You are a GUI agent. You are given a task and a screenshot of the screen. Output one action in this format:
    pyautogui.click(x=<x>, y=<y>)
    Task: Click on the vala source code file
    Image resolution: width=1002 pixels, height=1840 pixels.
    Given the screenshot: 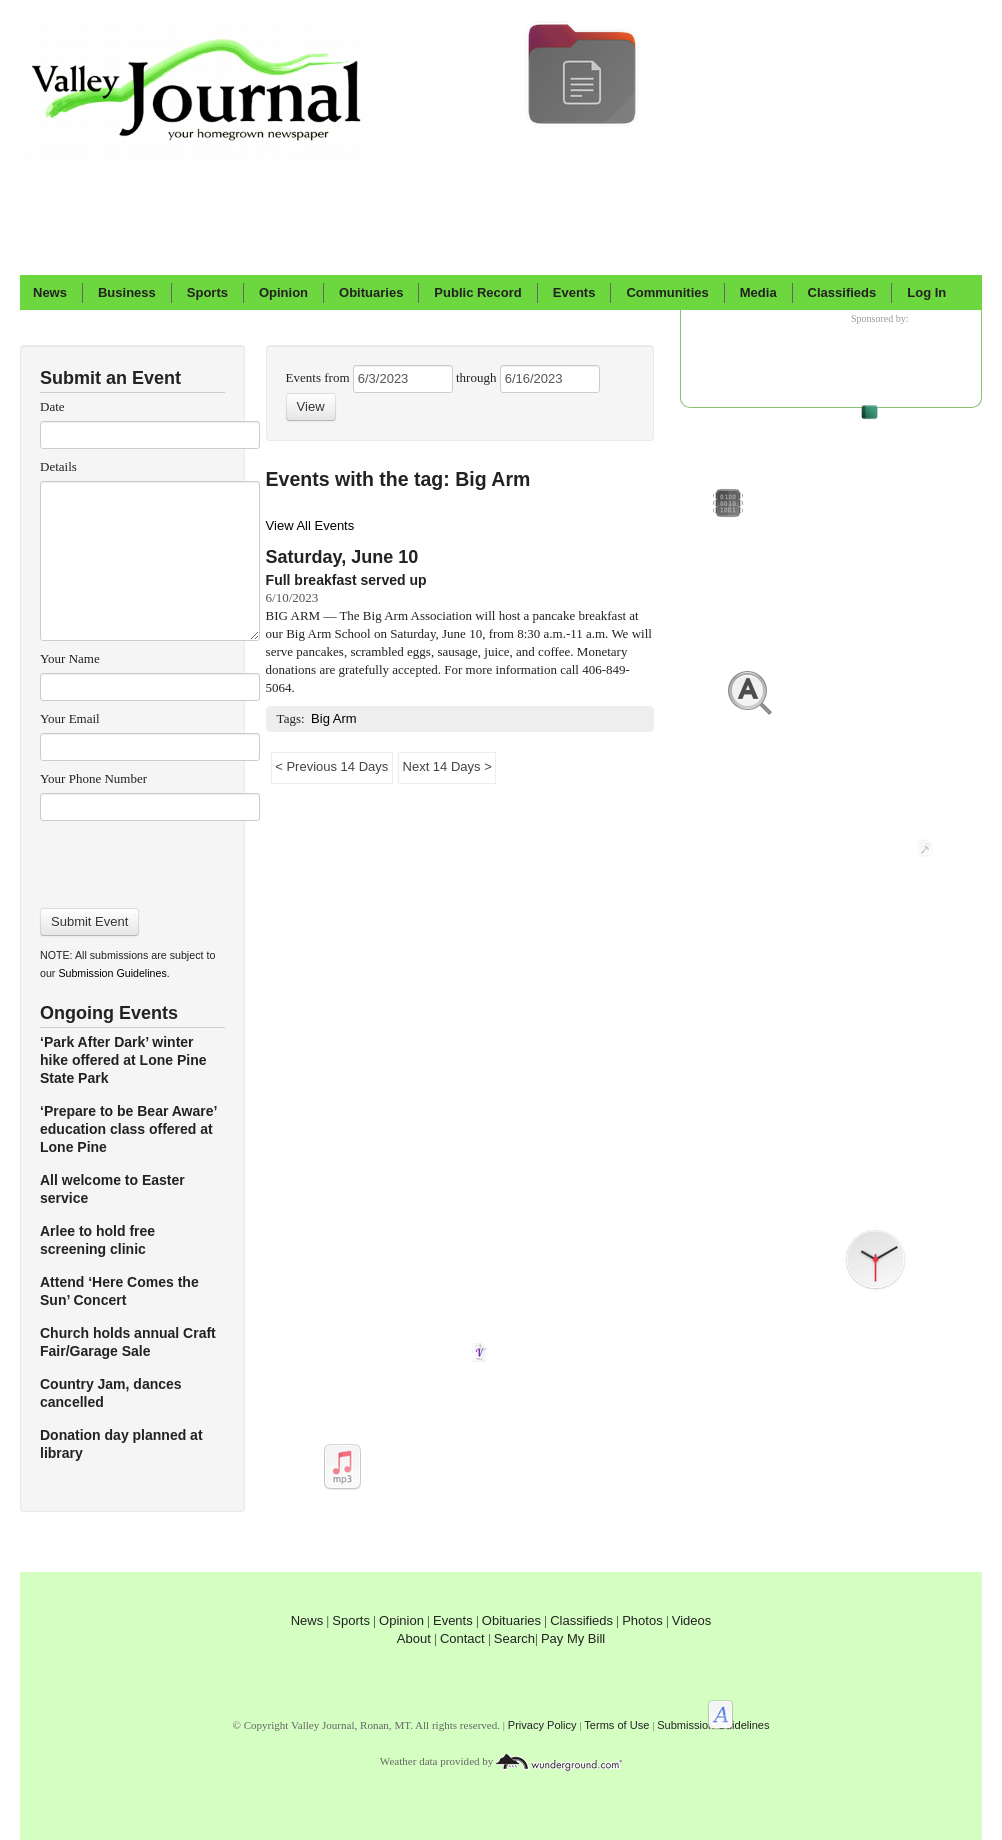 What is the action you would take?
    pyautogui.click(x=479, y=1352)
    